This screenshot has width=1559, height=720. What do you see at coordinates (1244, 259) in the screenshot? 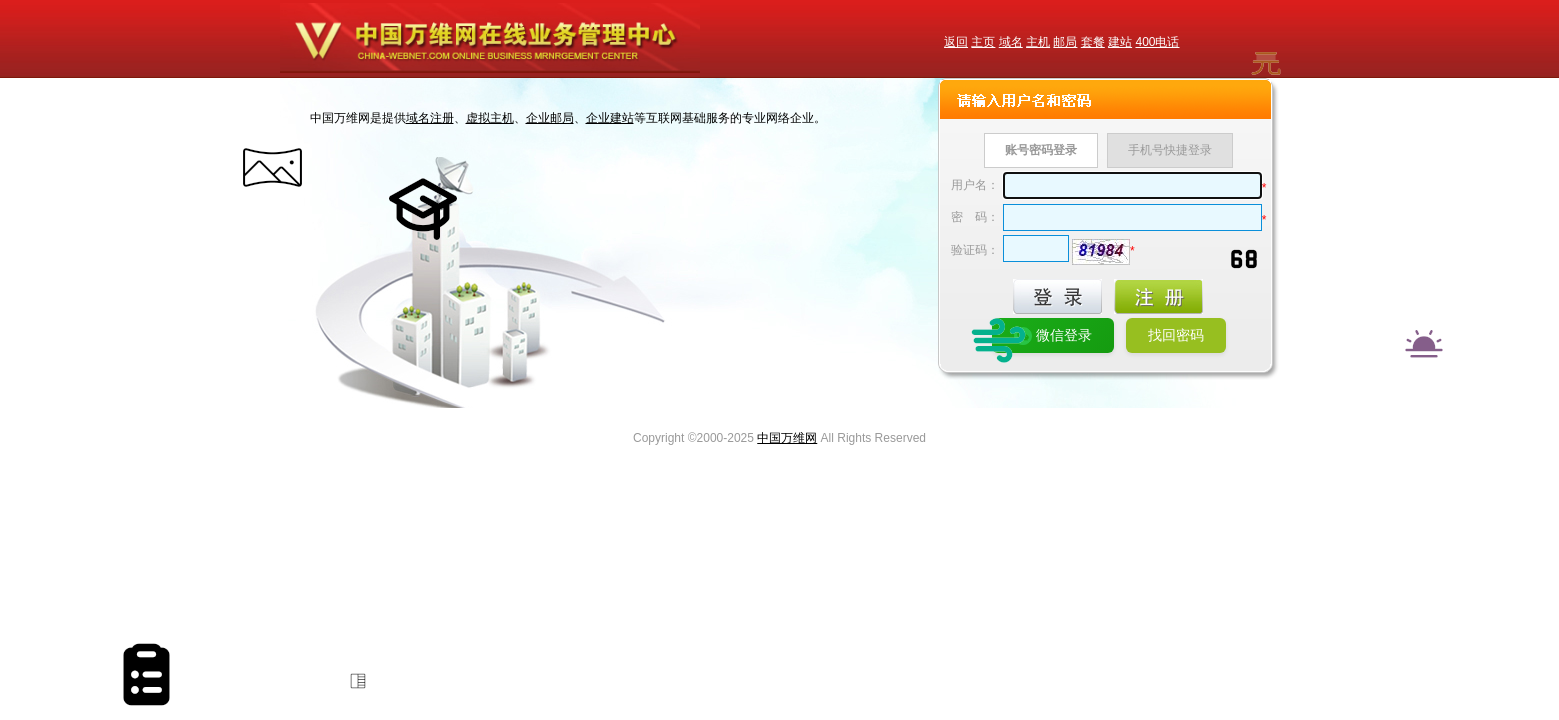
I see `displays the number 68 as a label or count indicator` at bounding box center [1244, 259].